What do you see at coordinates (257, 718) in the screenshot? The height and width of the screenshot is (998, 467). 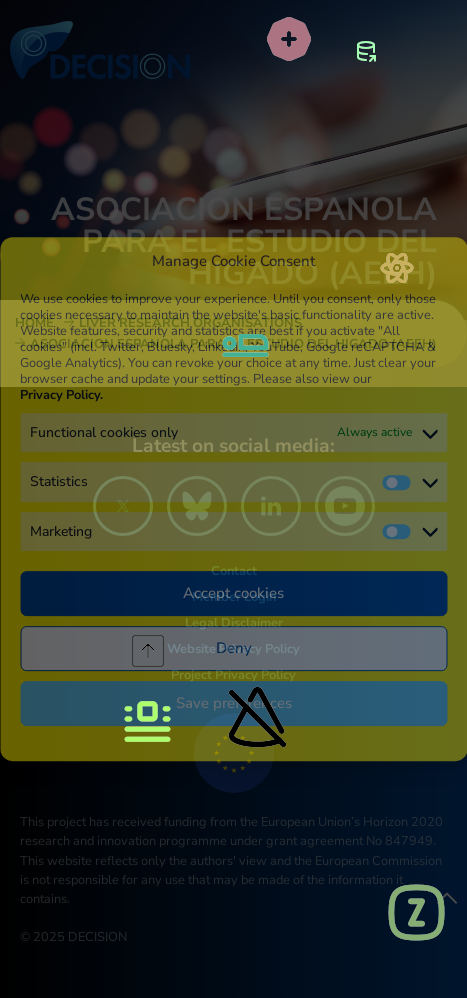 I see `disable construction or maintenance mode` at bounding box center [257, 718].